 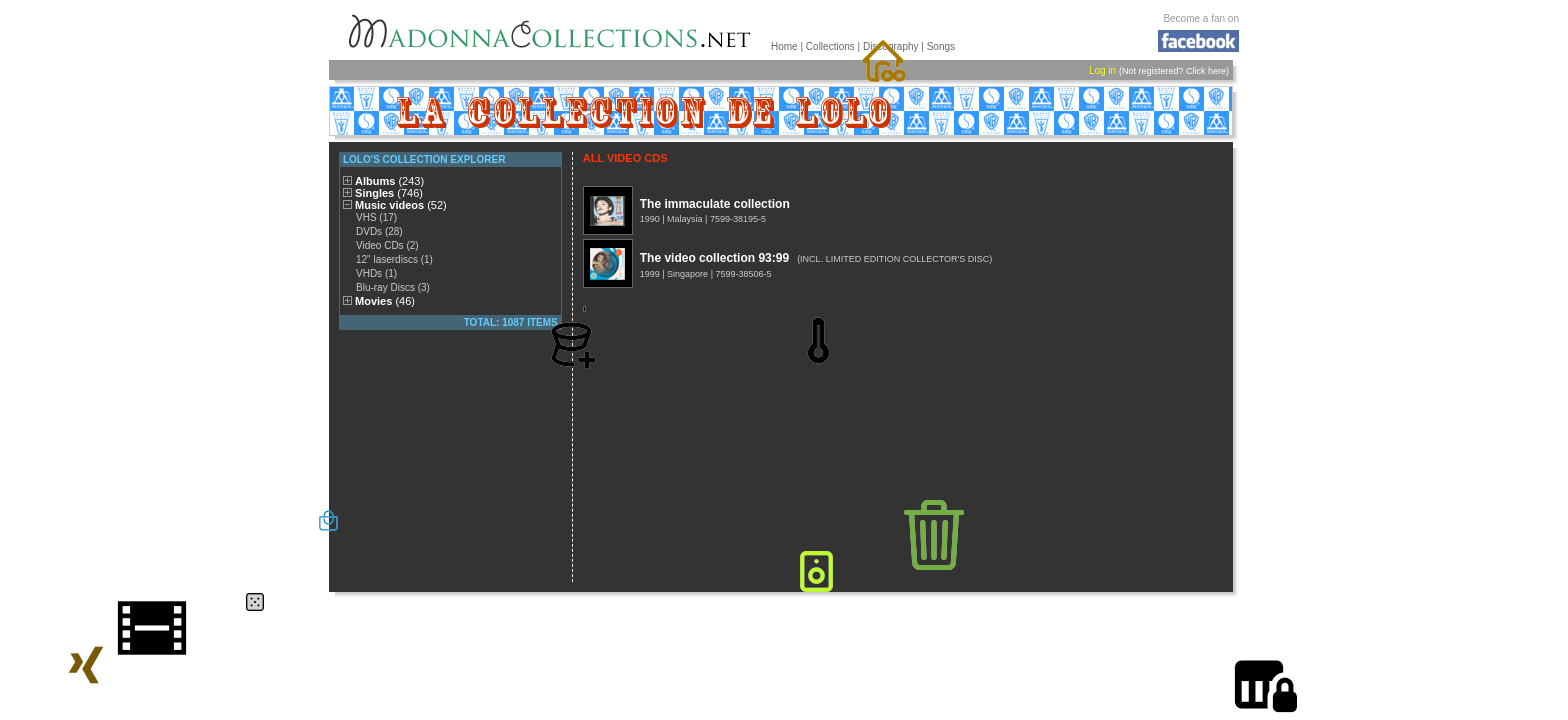 I want to click on visit xing professional network profile, so click(x=86, y=665).